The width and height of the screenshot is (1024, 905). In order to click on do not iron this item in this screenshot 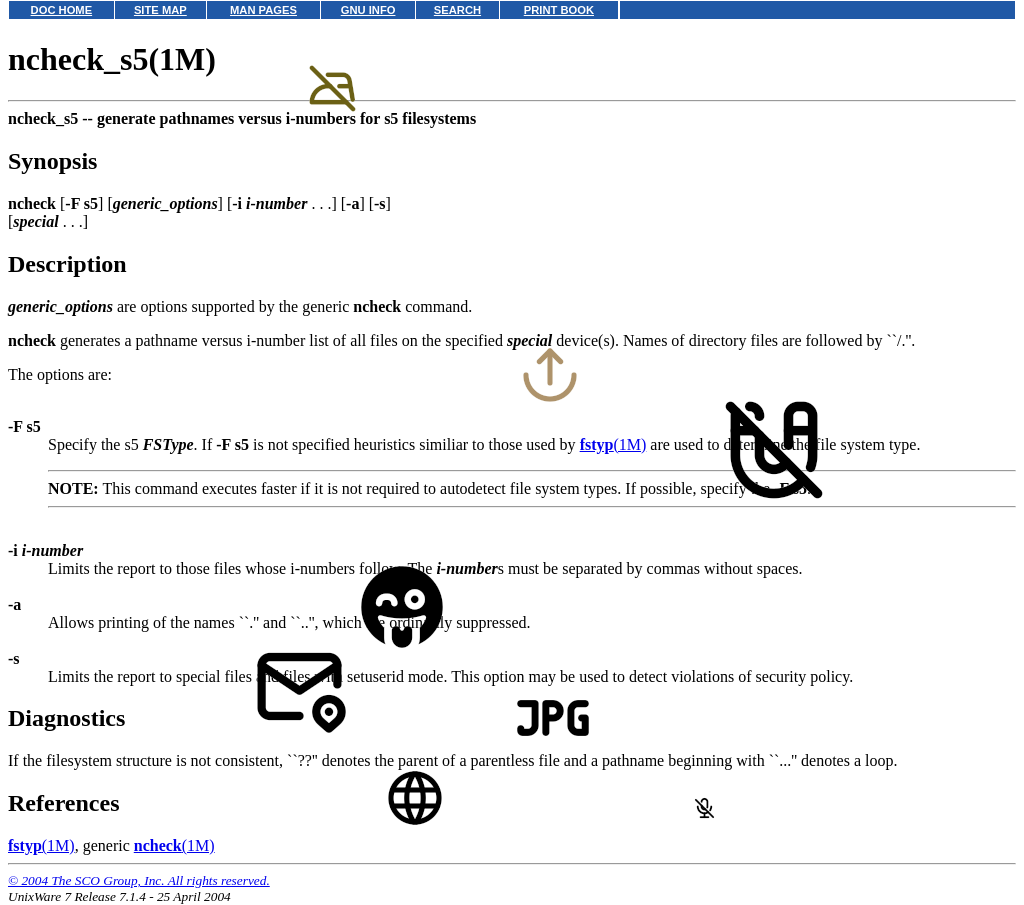, I will do `click(332, 88)`.